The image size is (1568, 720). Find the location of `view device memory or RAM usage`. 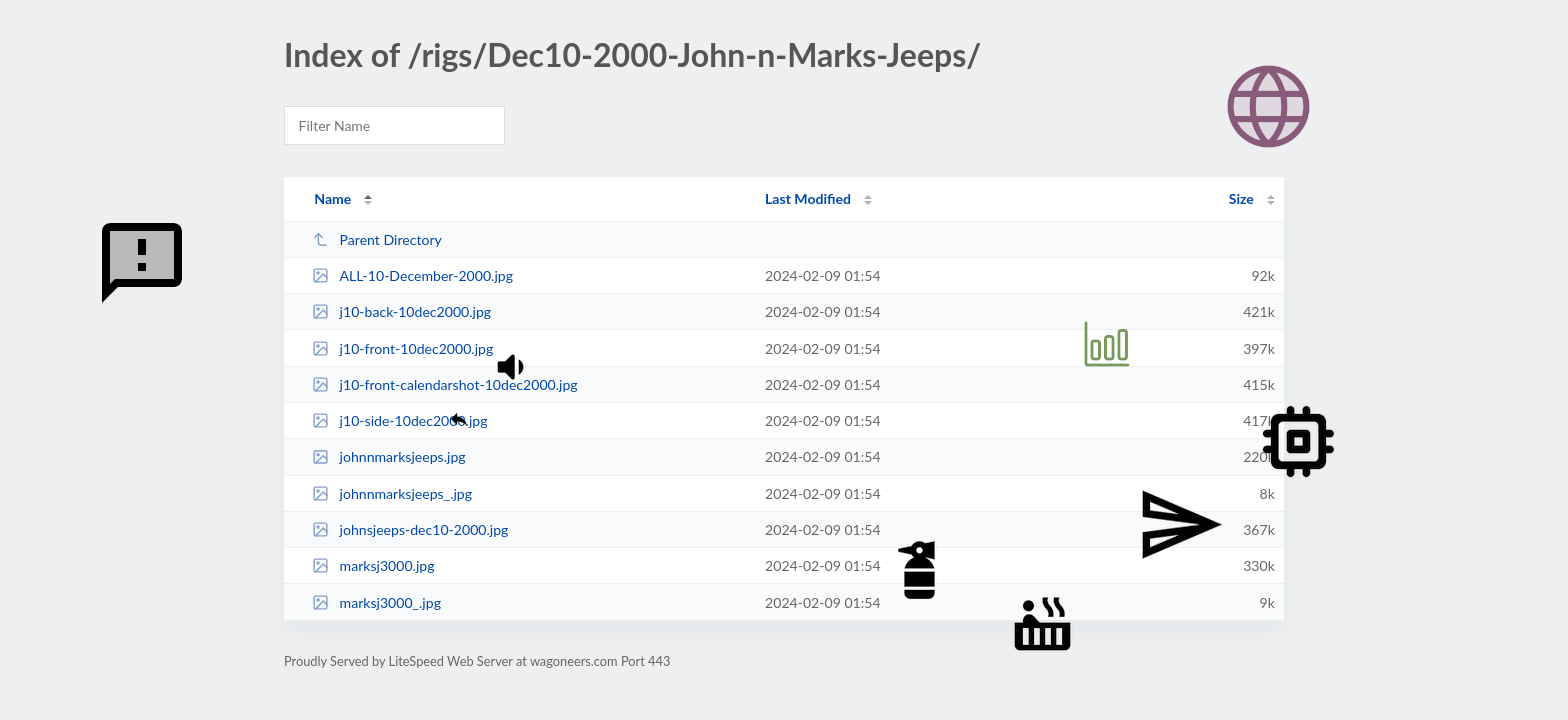

view device memory or RAM usage is located at coordinates (1298, 441).